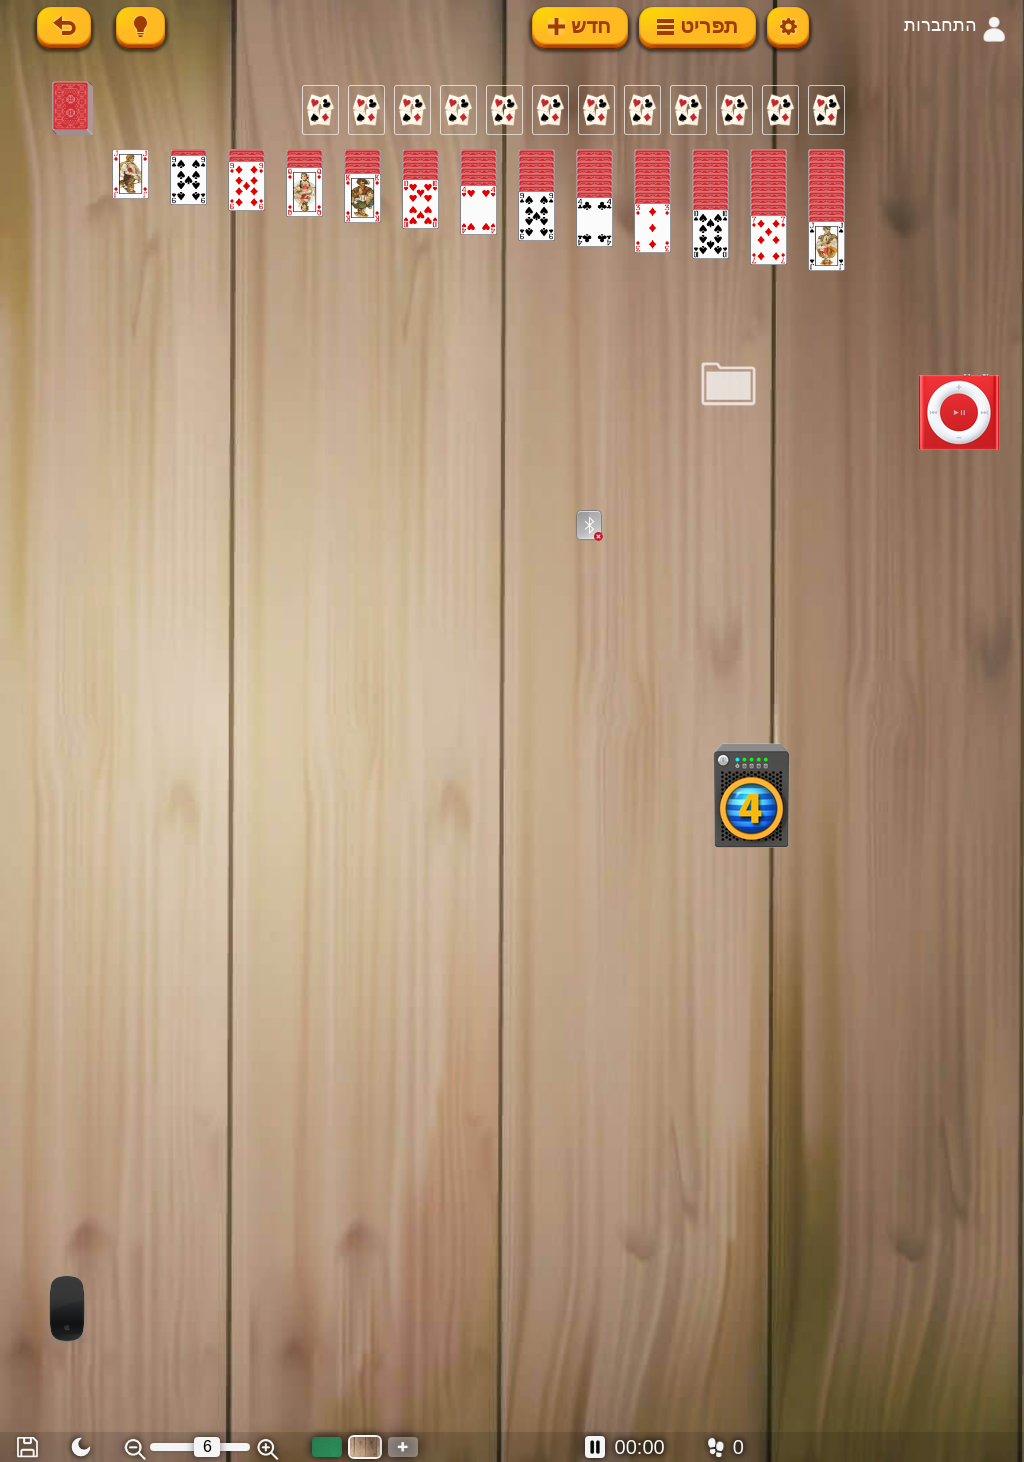  I want to click on access RAID 4 storage configuration, so click(751, 795).